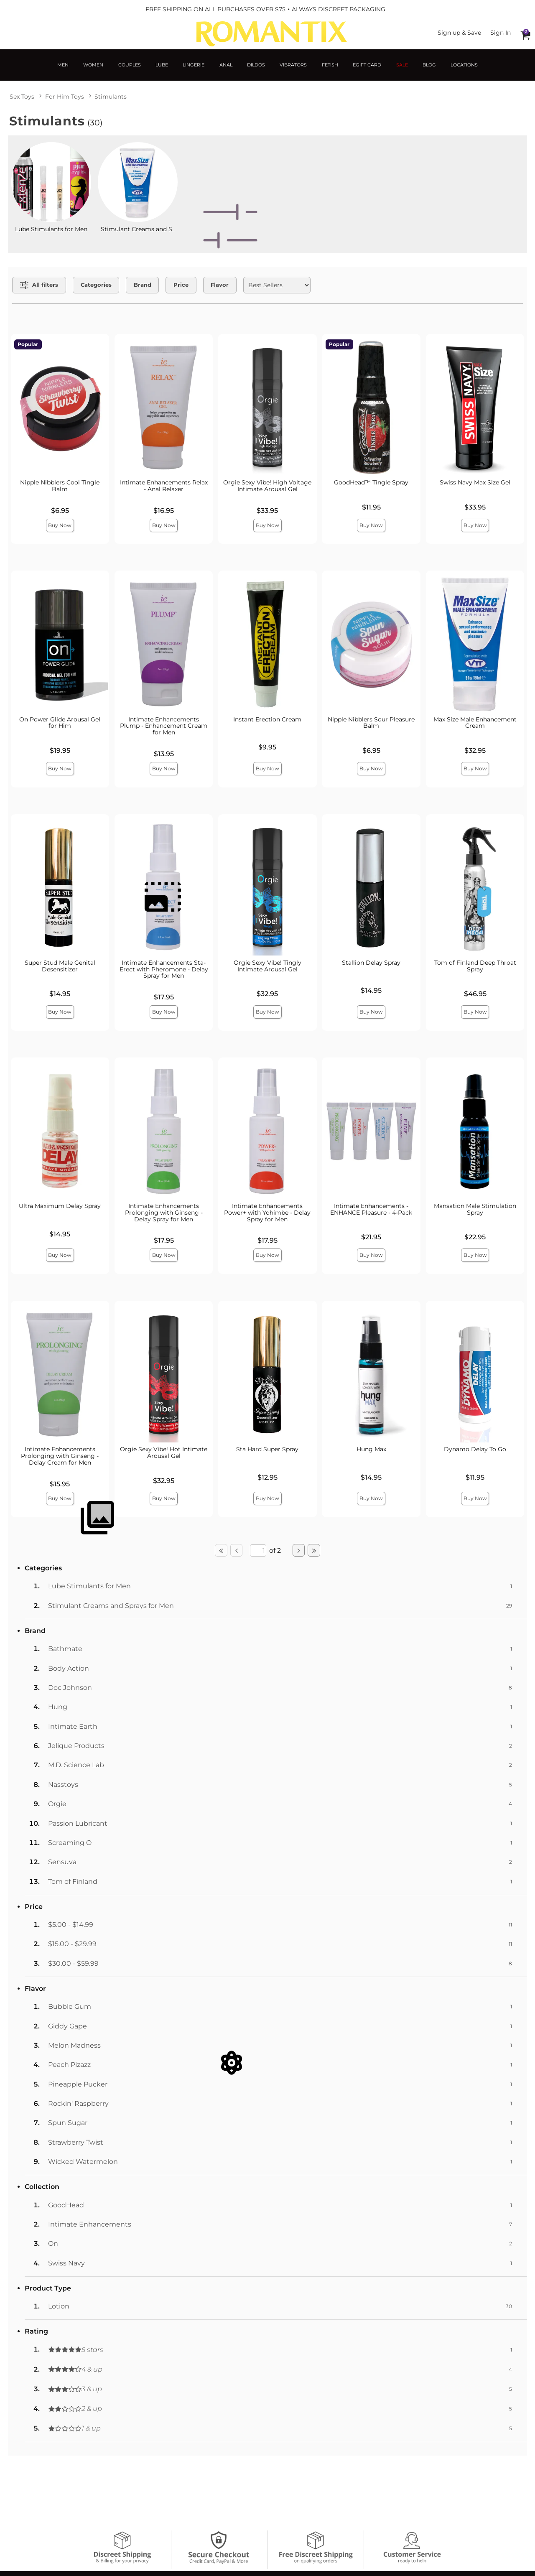 Image resolution: width=535 pixels, height=2576 pixels. Describe the element at coordinates (97, 1518) in the screenshot. I see `access your photo library` at that location.